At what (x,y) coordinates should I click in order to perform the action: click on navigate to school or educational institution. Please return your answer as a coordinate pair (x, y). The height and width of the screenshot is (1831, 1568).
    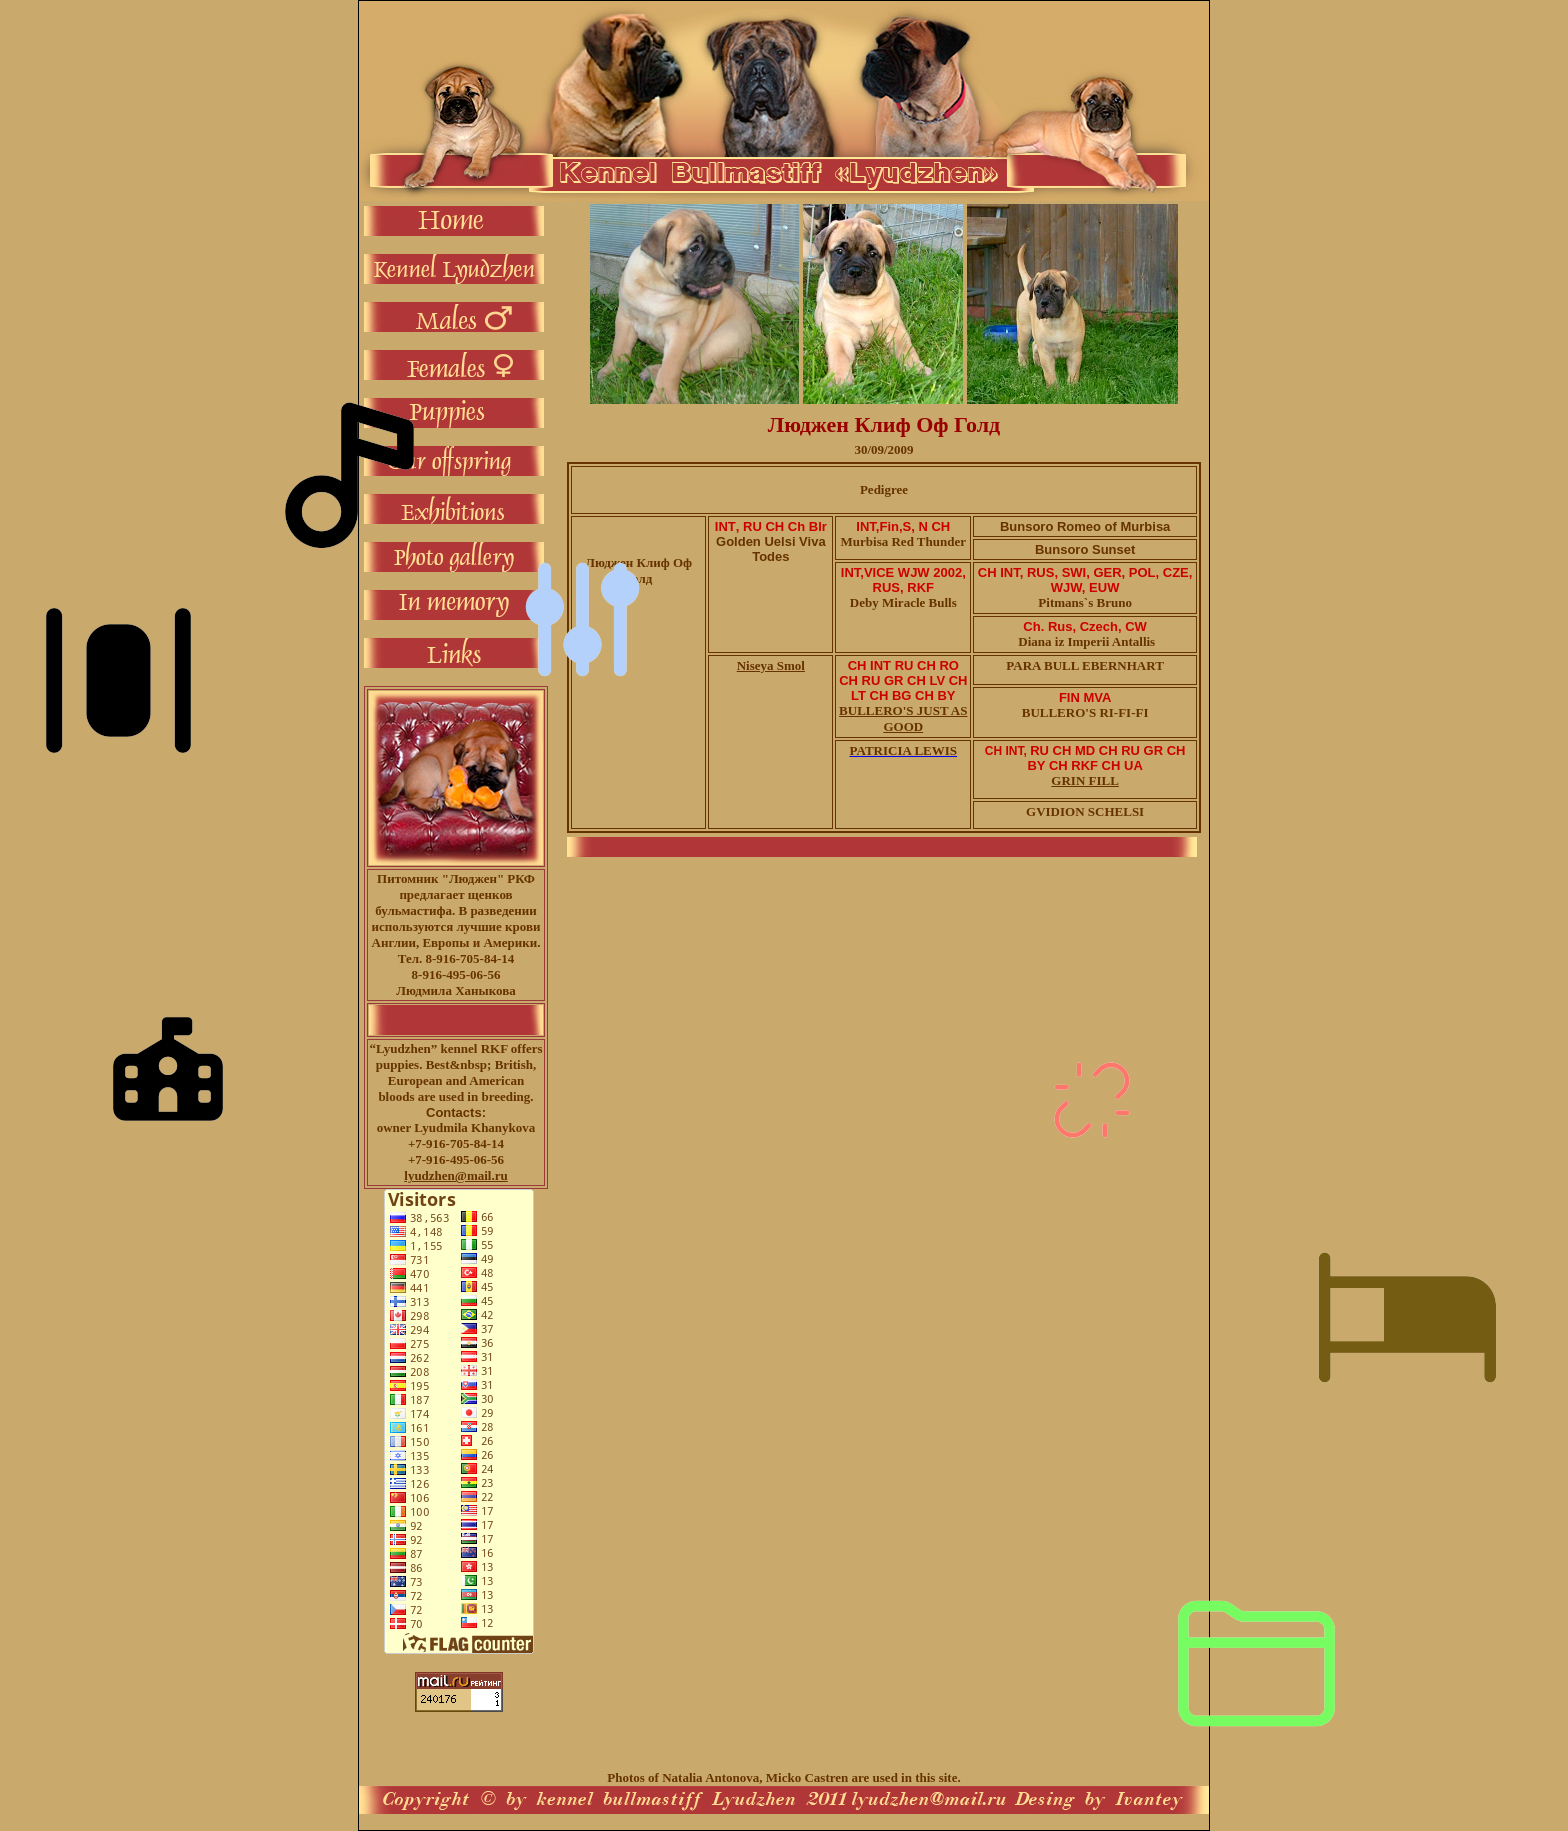
    Looking at the image, I should click on (168, 1072).